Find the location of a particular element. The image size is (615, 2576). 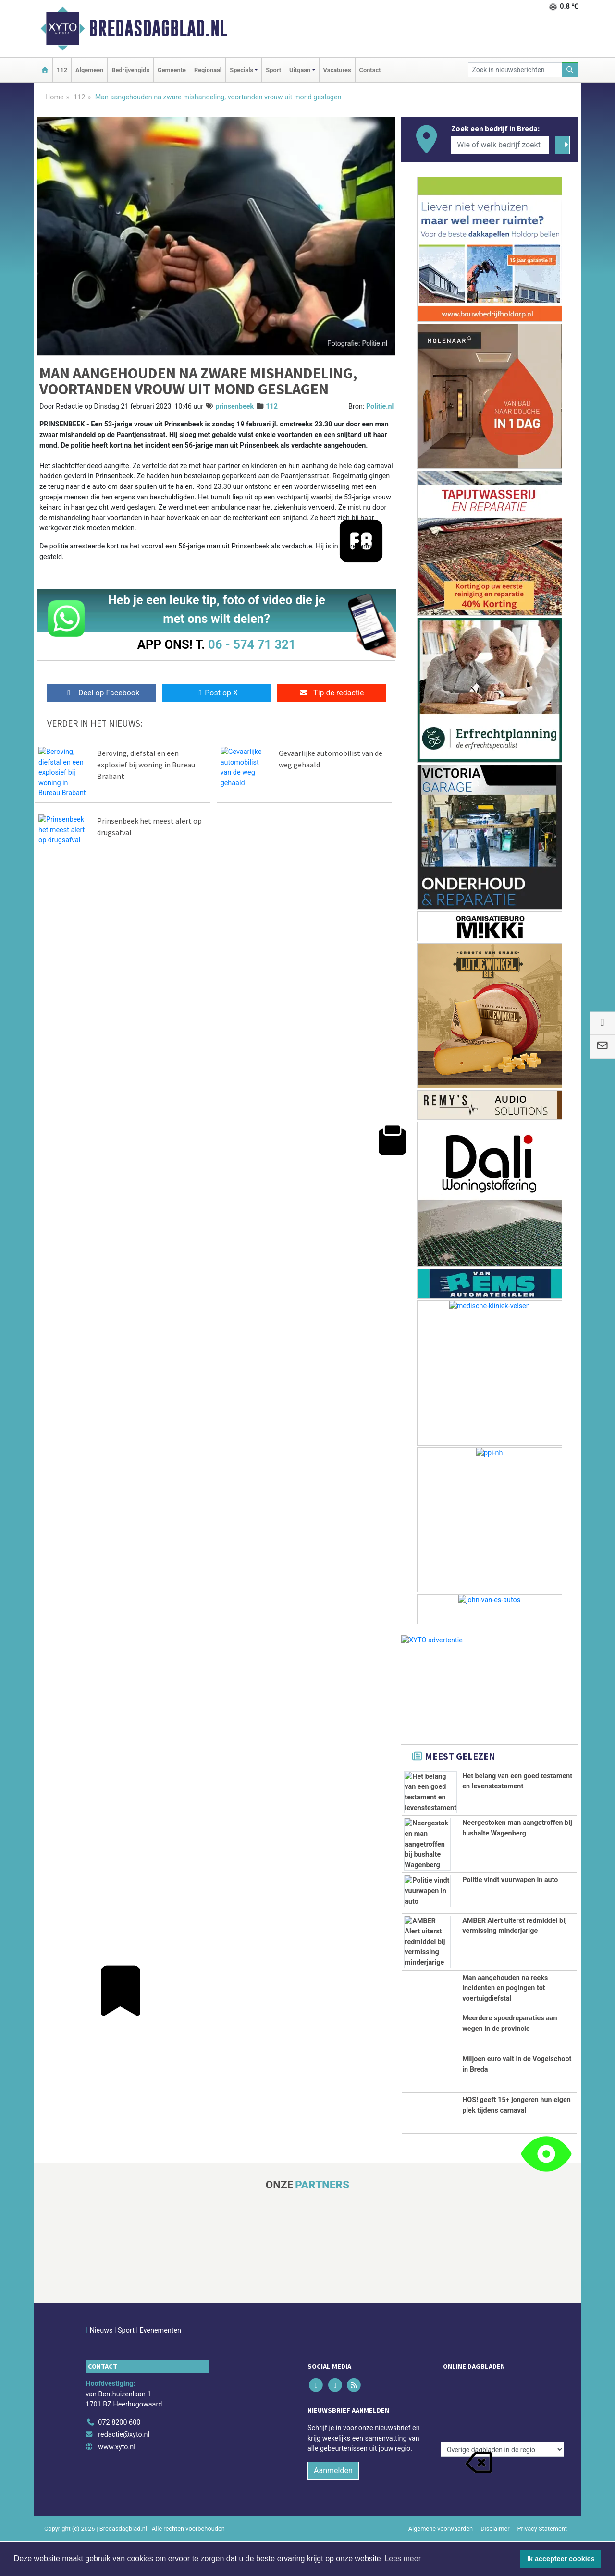

Facebook F8 developer conference logo or branding is located at coordinates (361, 541).